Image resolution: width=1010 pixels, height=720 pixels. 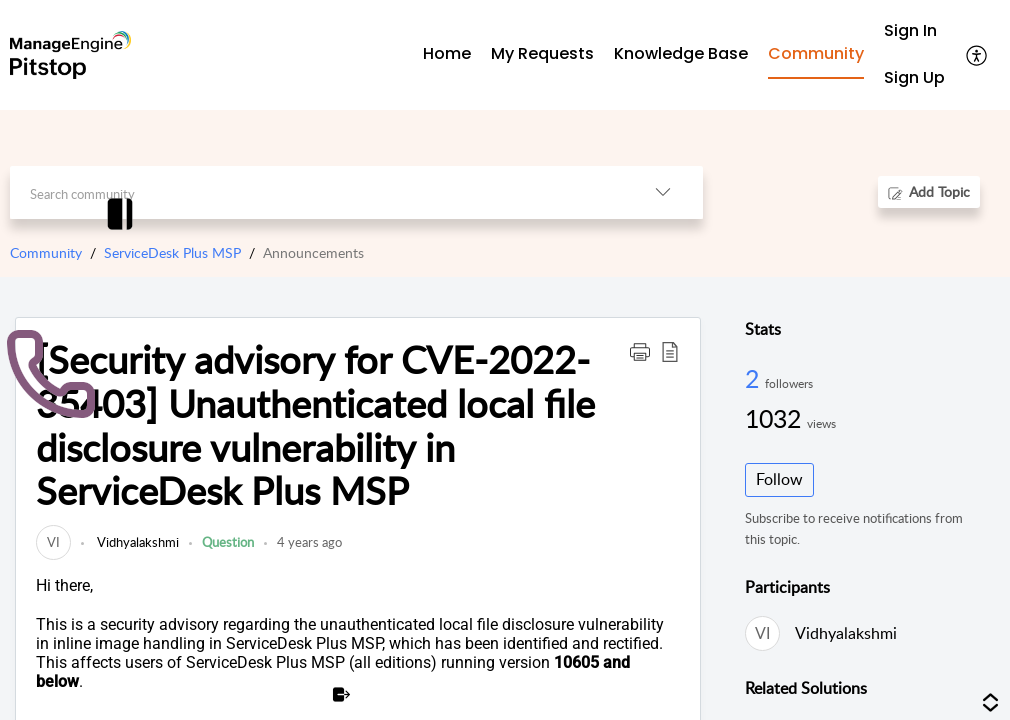 What do you see at coordinates (990, 702) in the screenshot?
I see `expand or collapse a section` at bounding box center [990, 702].